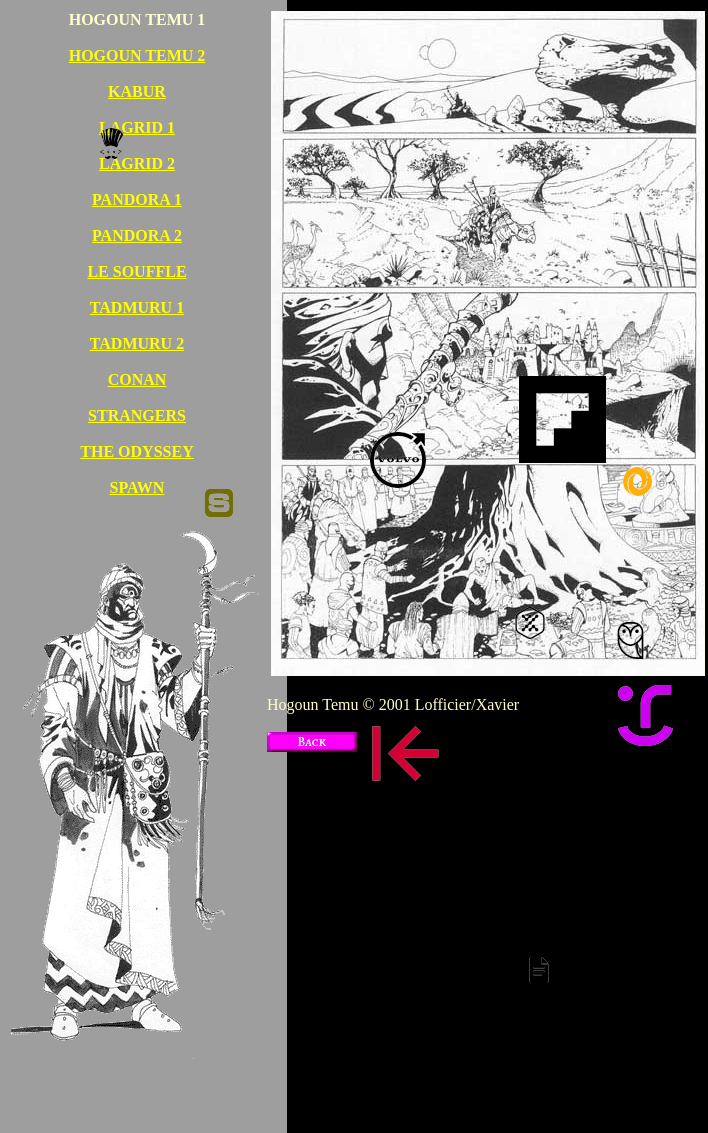 Image resolution: width=708 pixels, height=1133 pixels. What do you see at coordinates (630, 640) in the screenshot?
I see `TrueUp company logo` at bounding box center [630, 640].